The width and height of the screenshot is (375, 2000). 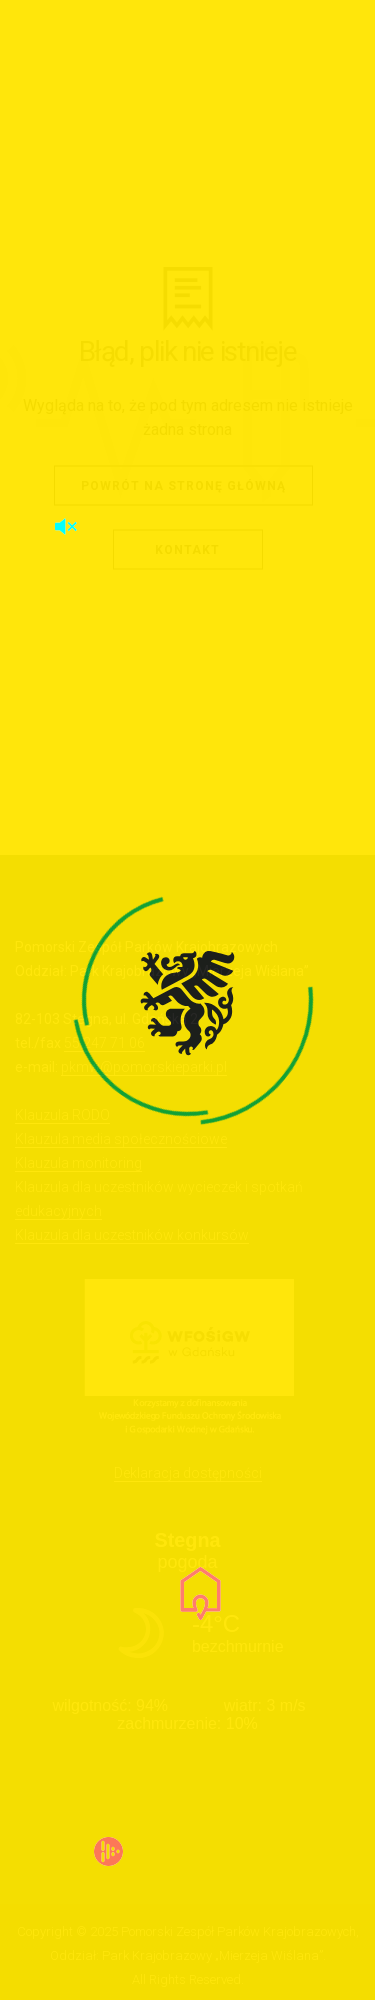 What do you see at coordinates (108, 1851) in the screenshot?
I see `open audioboom podcast platform` at bounding box center [108, 1851].